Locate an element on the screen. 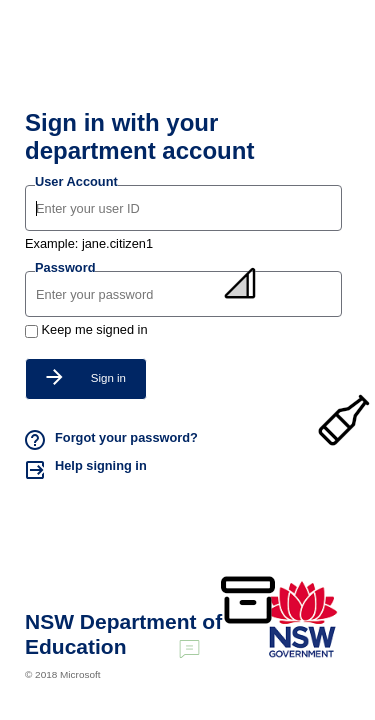 The width and height of the screenshot is (375, 720). browse bars or breweries nearby is located at coordinates (343, 421).